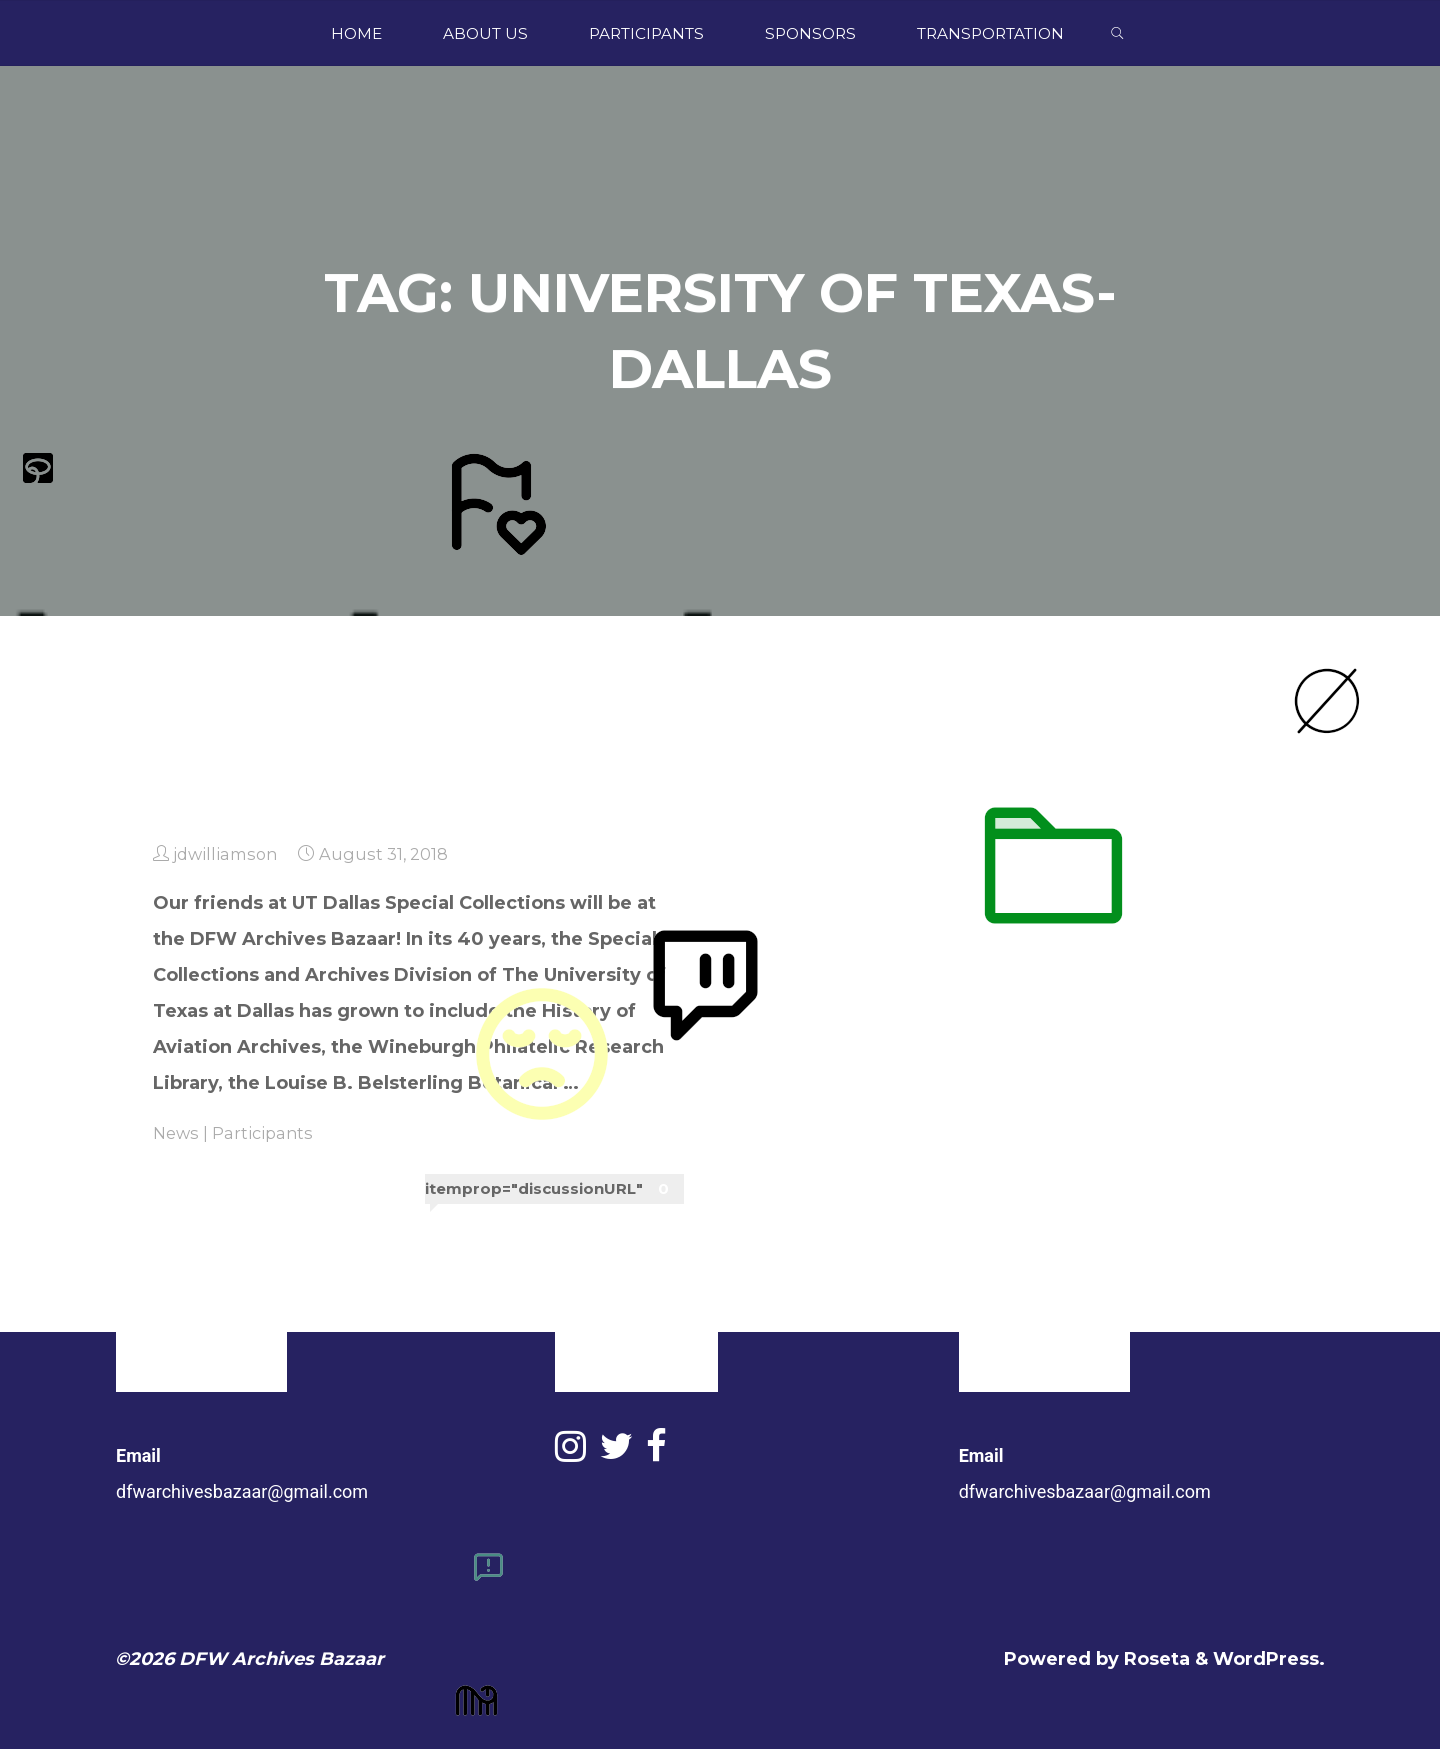  Describe the element at coordinates (491, 500) in the screenshot. I see `flag a favorite or loved item` at that location.